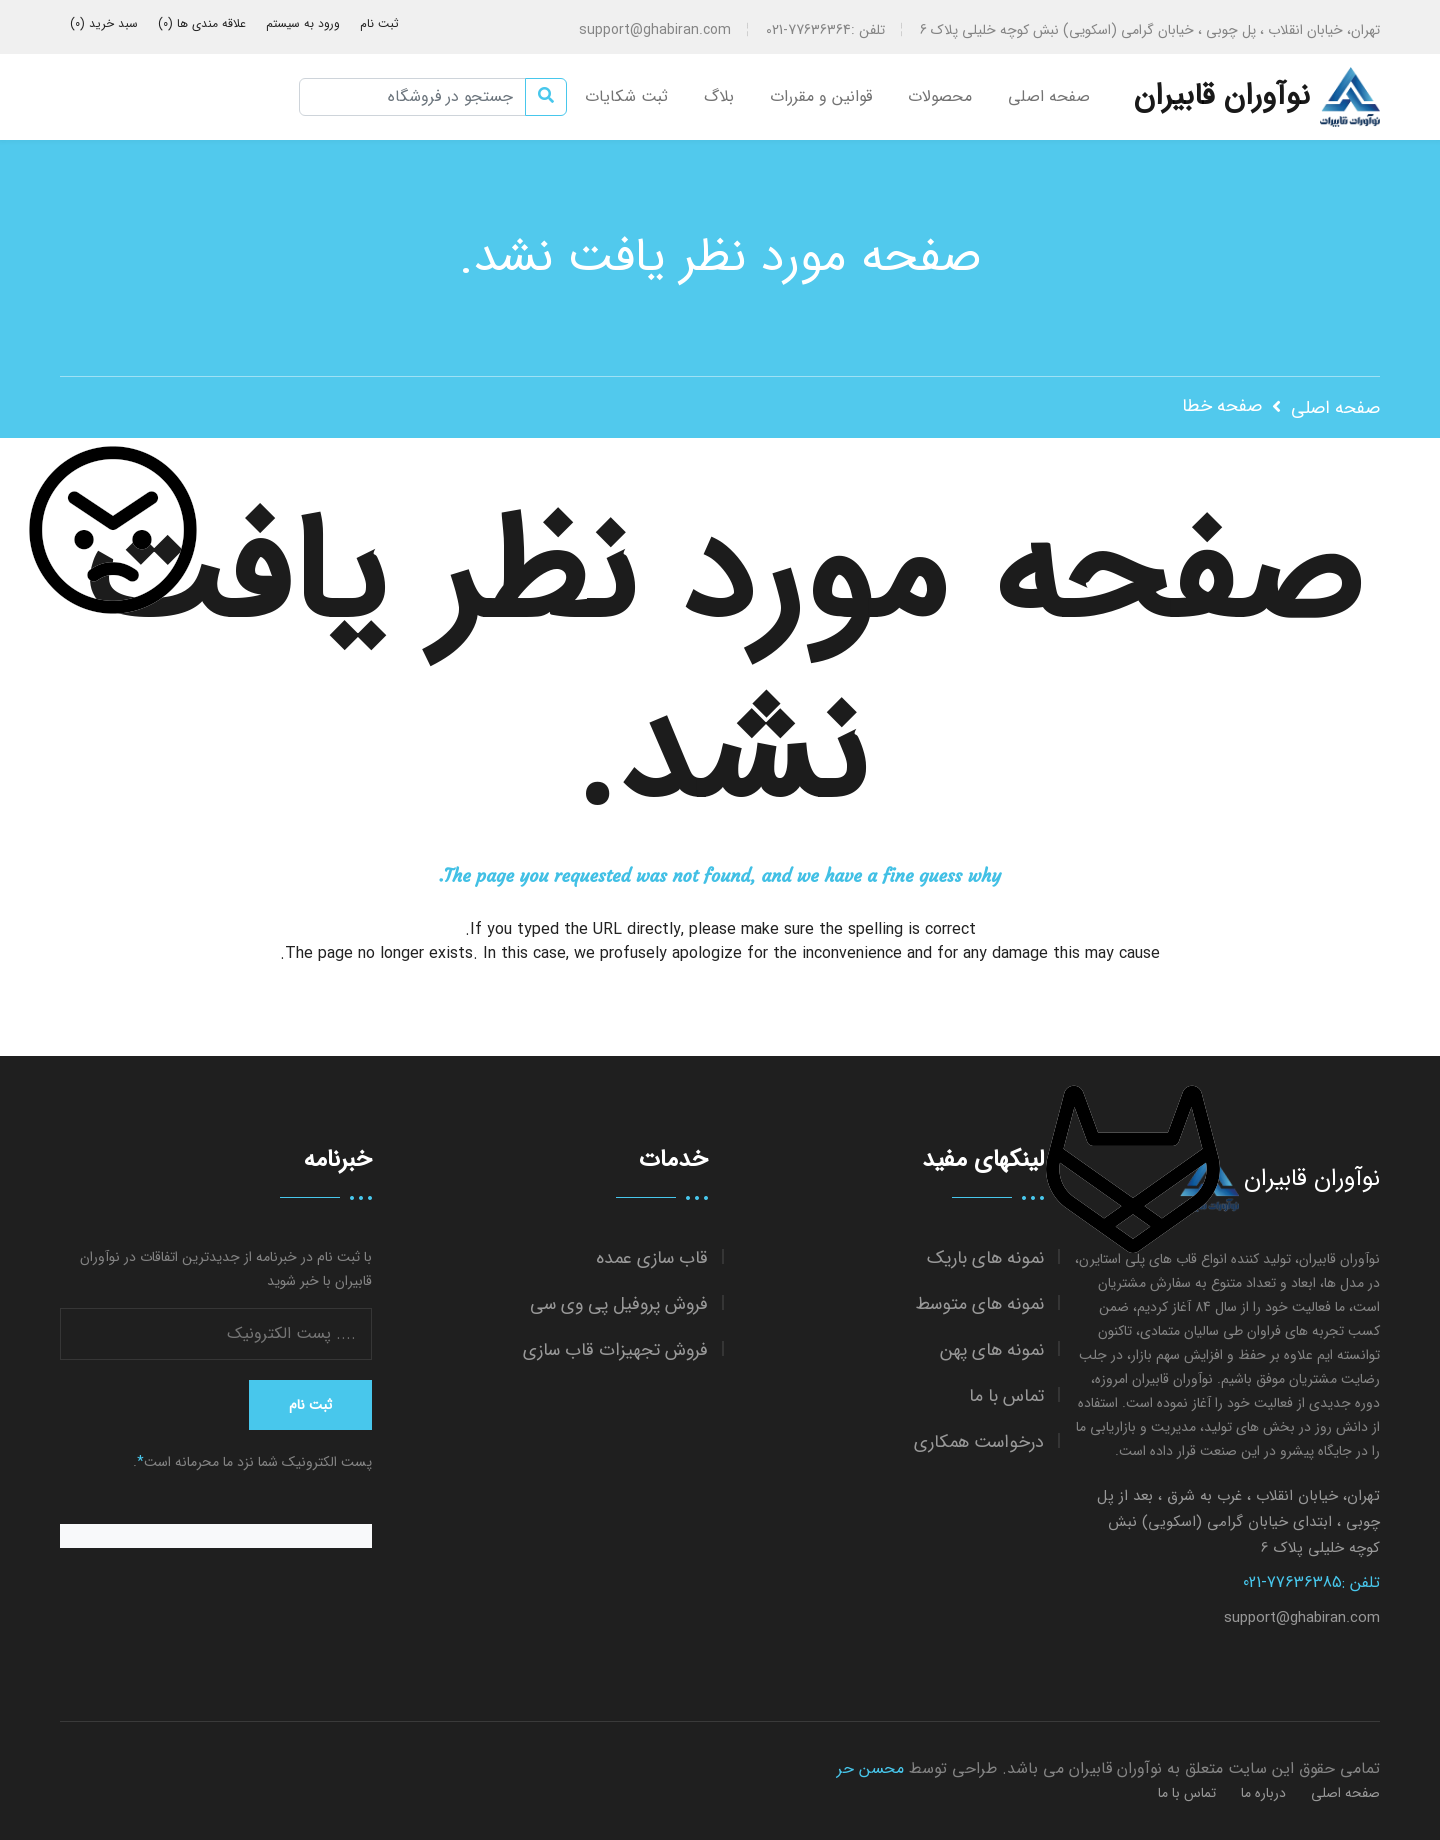 This screenshot has height=1840, width=1440. Describe the element at coordinates (113, 530) in the screenshot. I see `react with anger to a post or message` at that location.